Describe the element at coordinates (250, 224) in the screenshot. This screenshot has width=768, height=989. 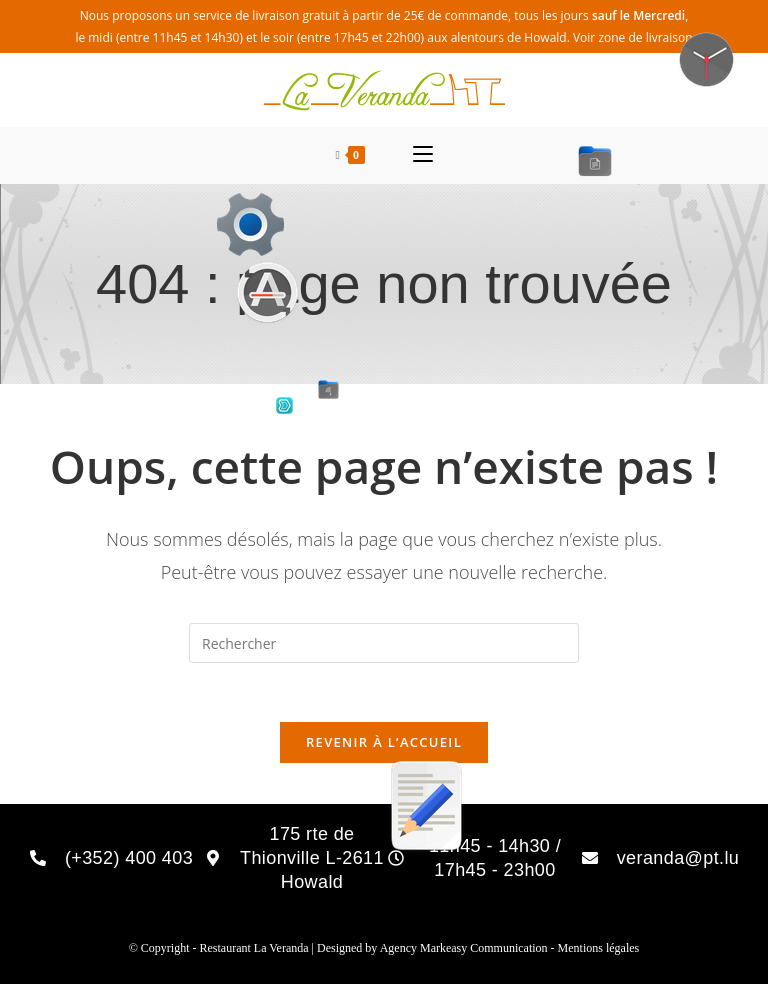
I see `open windows settings` at that location.